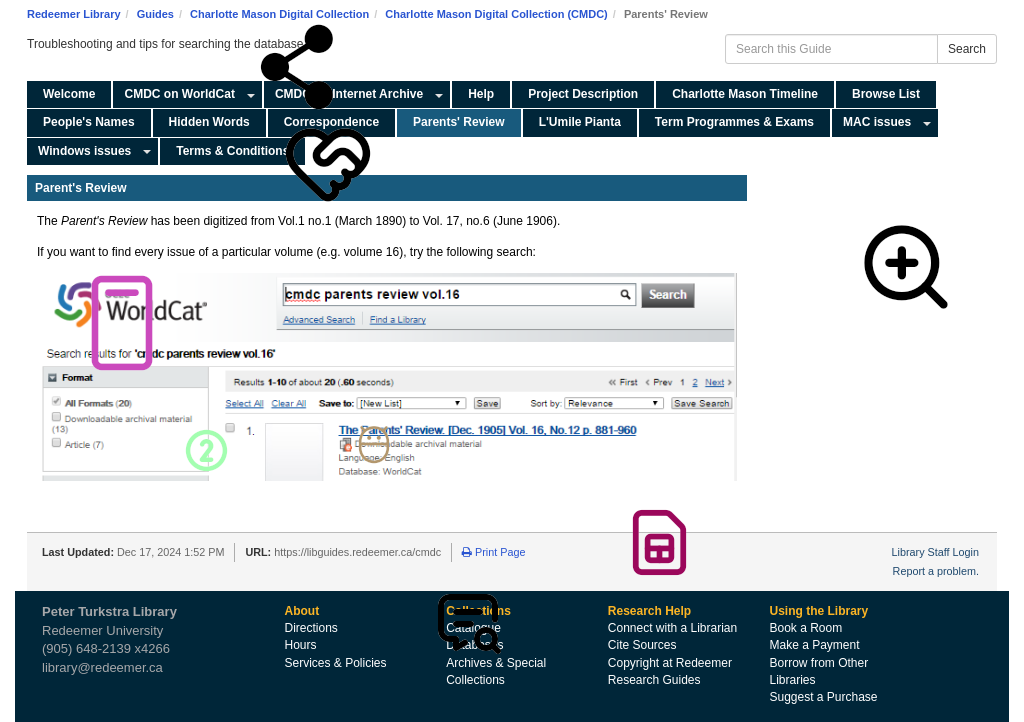  Describe the element at coordinates (206, 450) in the screenshot. I see `indicates step two in a multi-step process` at that location.